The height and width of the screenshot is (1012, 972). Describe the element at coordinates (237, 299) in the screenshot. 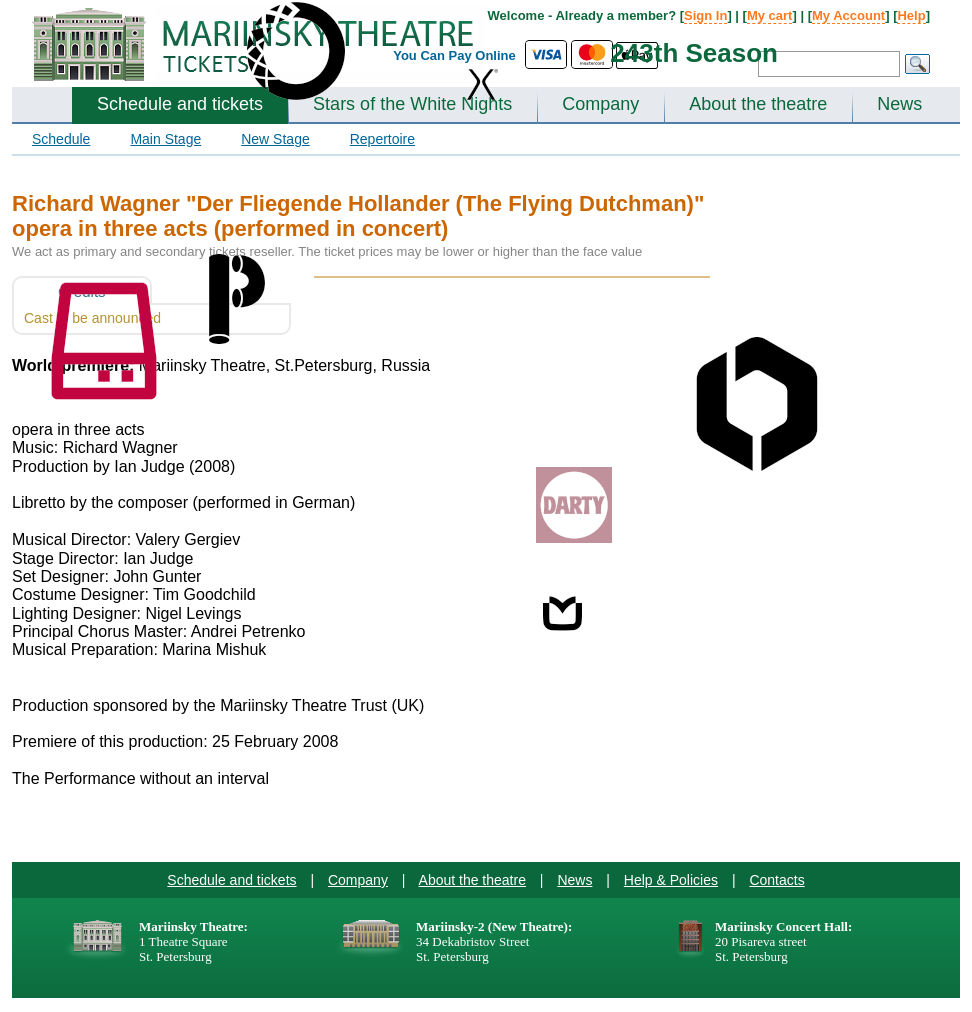

I see `open piped app` at that location.